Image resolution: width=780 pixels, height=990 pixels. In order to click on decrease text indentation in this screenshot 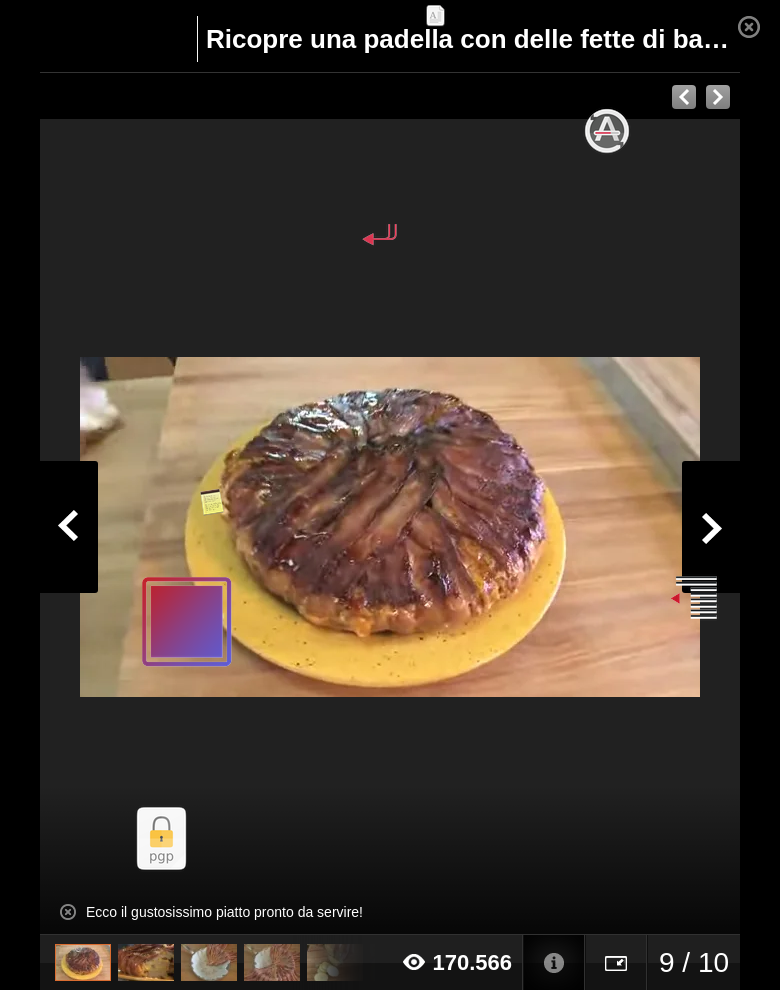, I will do `click(694, 597)`.